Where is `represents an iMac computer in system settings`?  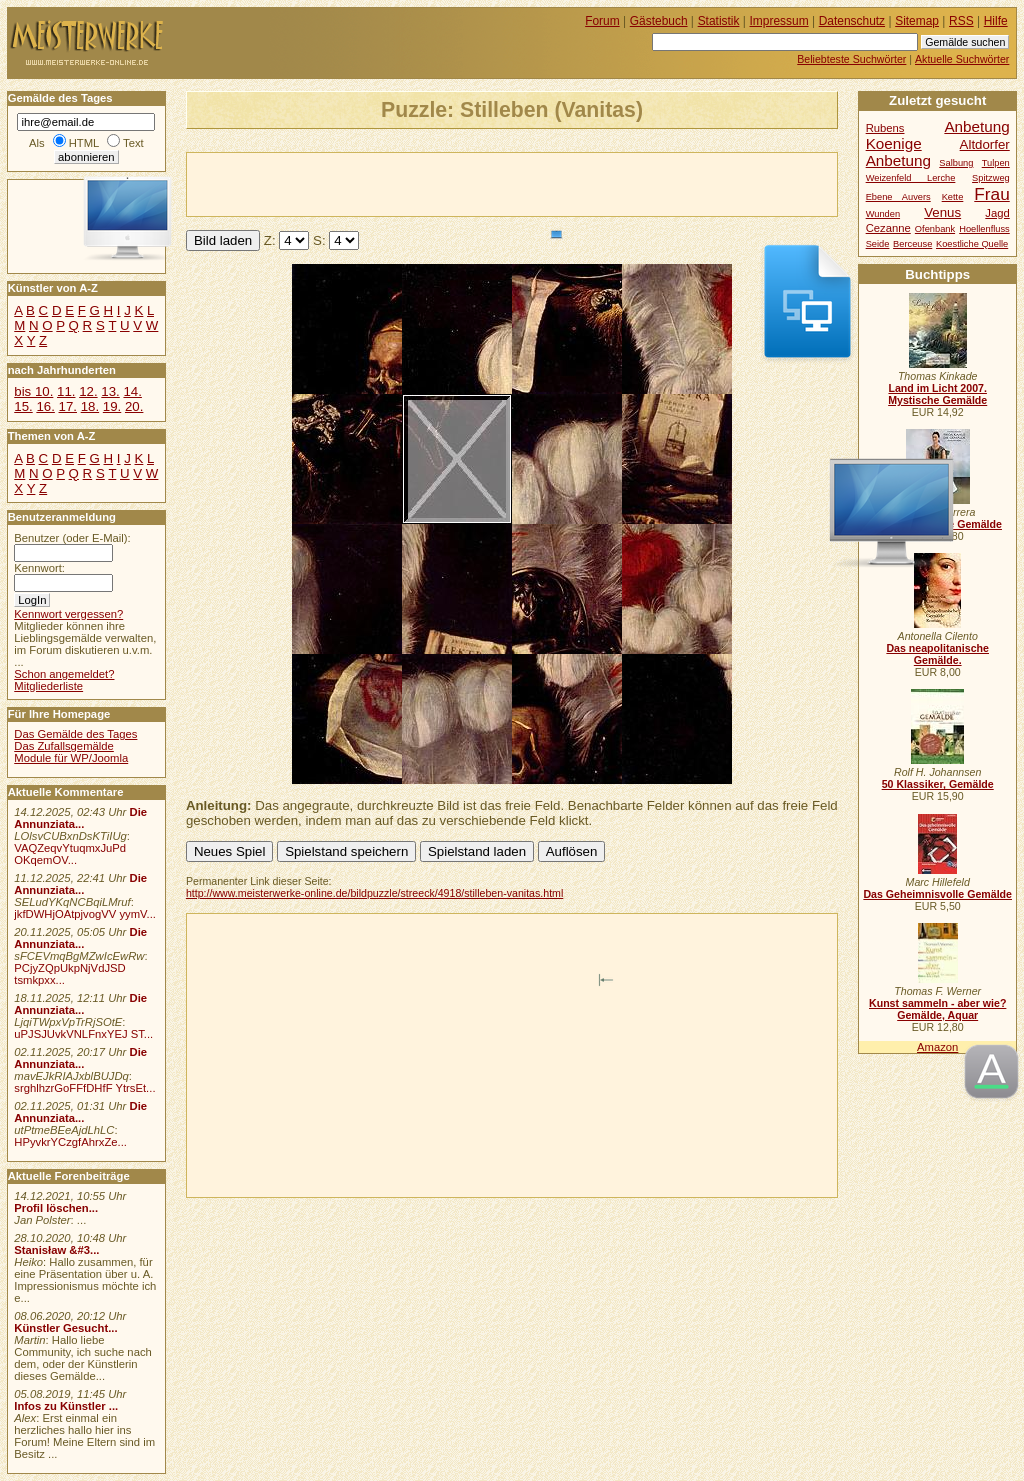 represents an iMac computer in system settings is located at coordinates (127, 217).